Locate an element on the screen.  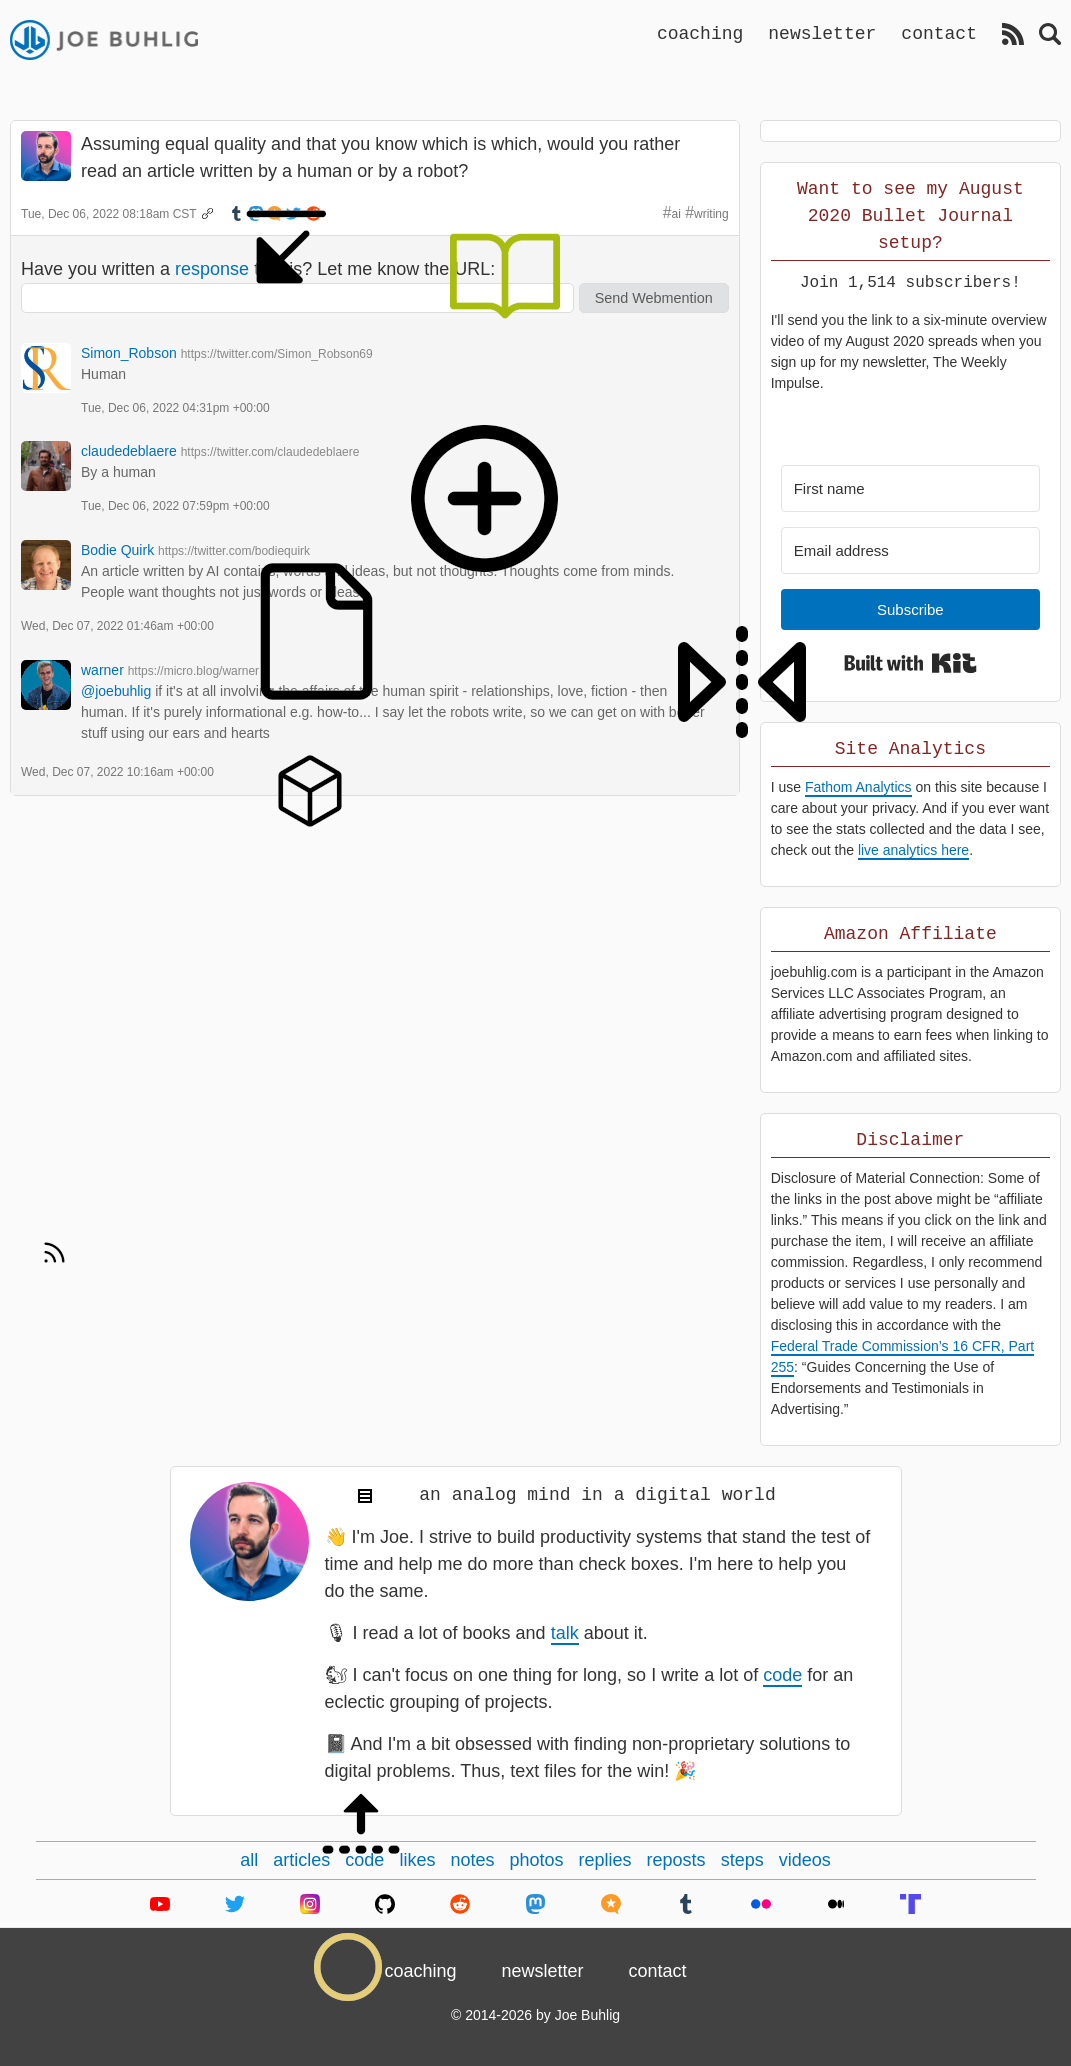
collapse content upward is located at coordinates (361, 1829).